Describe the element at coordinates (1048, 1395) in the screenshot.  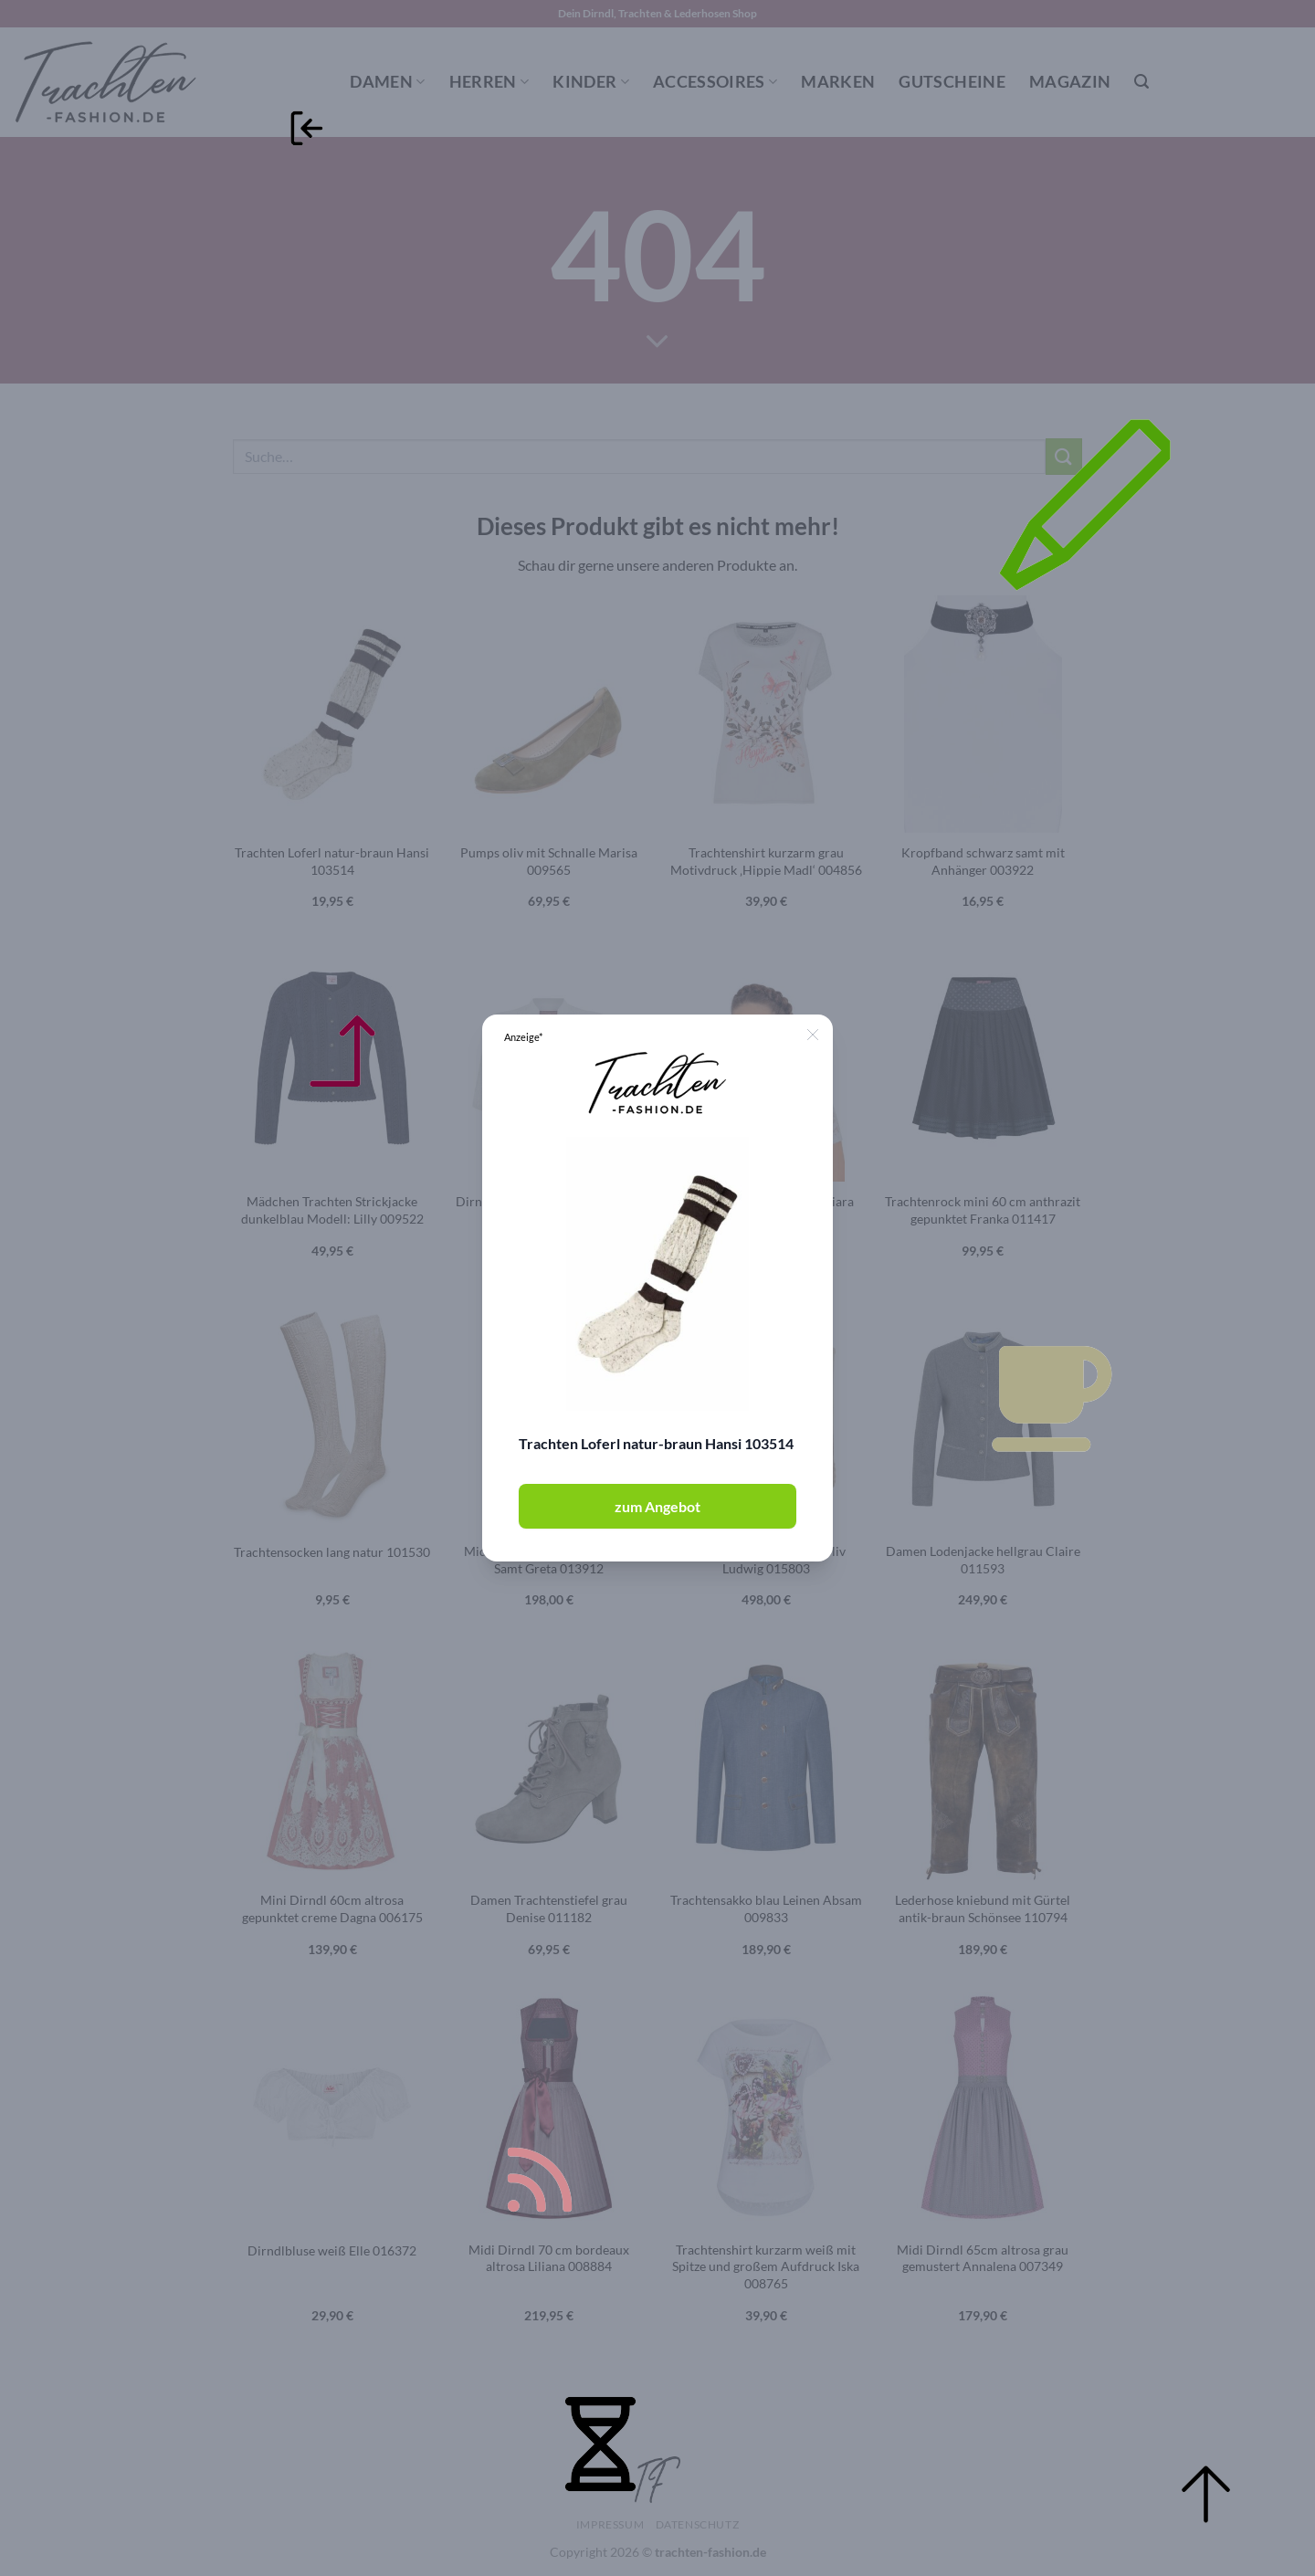
I see `find nearby coffee shops or cafés` at that location.